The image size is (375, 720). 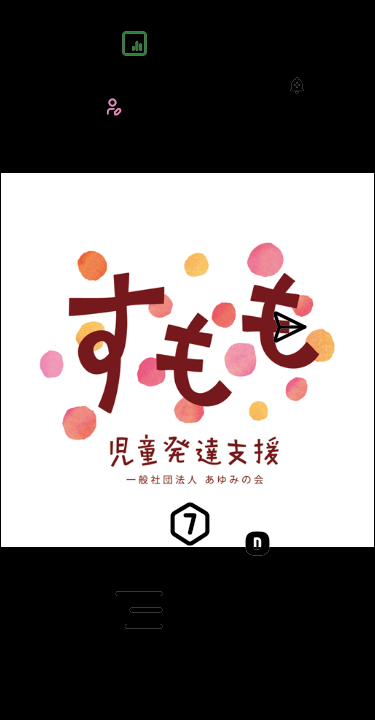 What do you see at coordinates (297, 85) in the screenshot?
I see `add a new alert or notification` at bounding box center [297, 85].